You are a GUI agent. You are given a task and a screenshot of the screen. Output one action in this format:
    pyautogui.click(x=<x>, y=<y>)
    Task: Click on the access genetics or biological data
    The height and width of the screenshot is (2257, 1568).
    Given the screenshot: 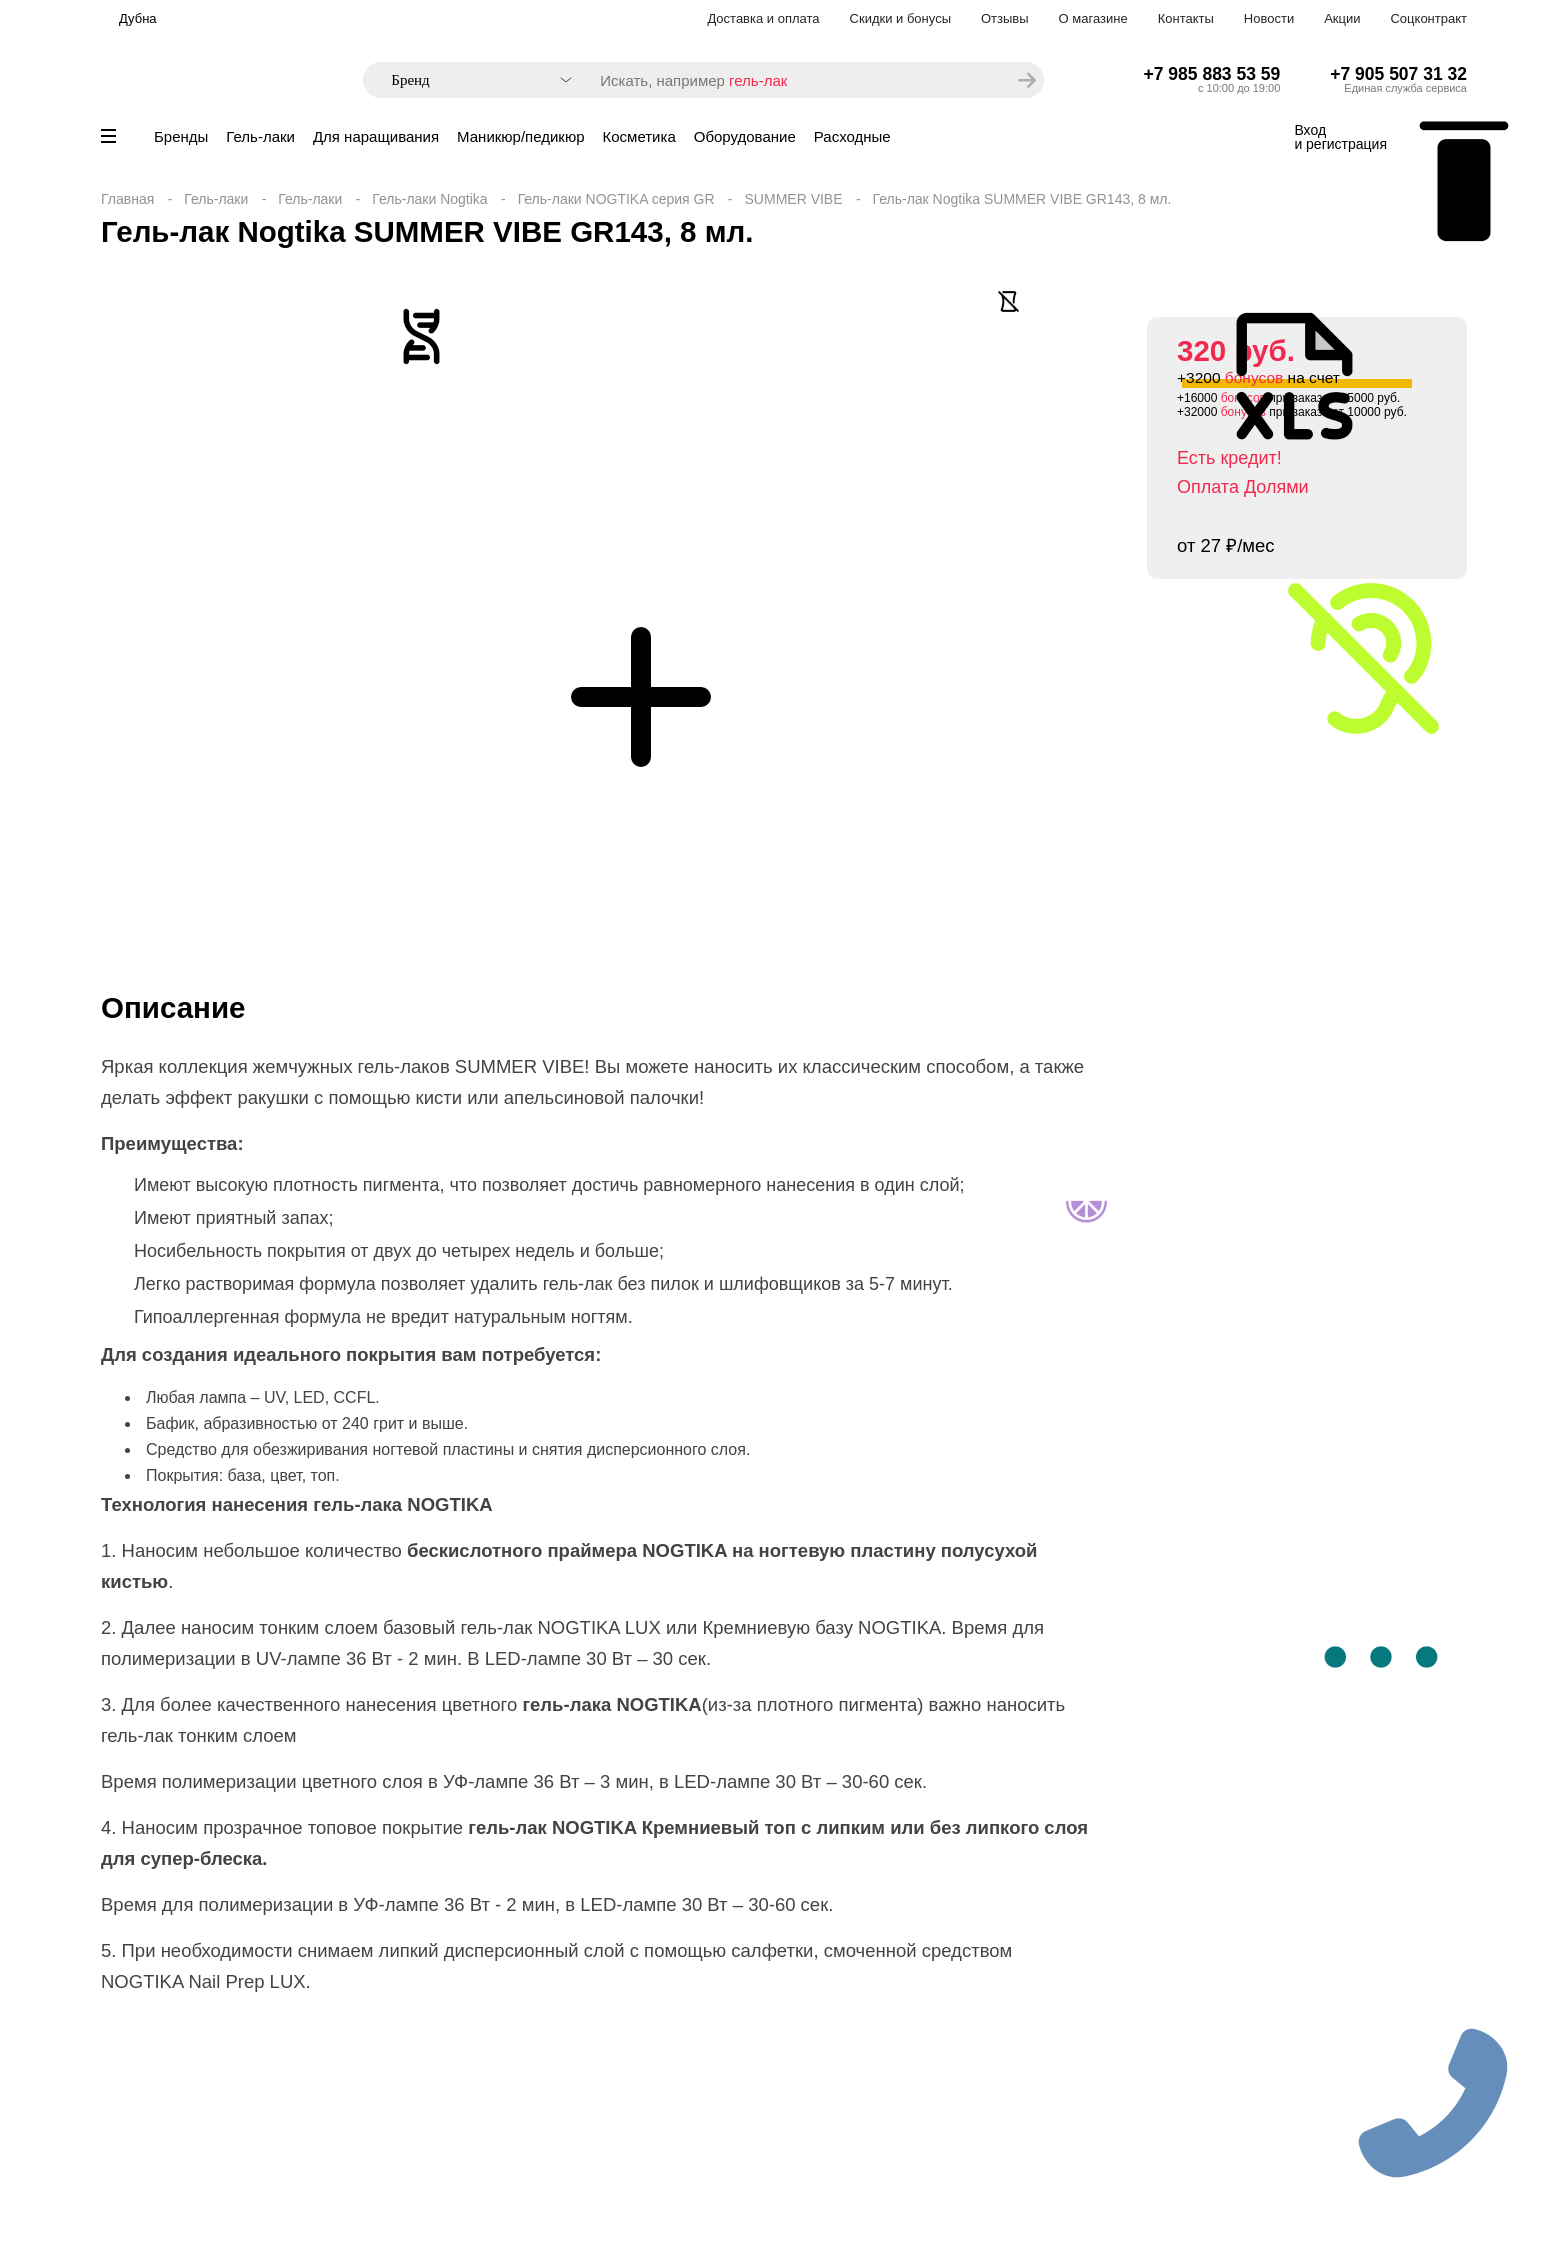 What is the action you would take?
    pyautogui.click(x=421, y=336)
    